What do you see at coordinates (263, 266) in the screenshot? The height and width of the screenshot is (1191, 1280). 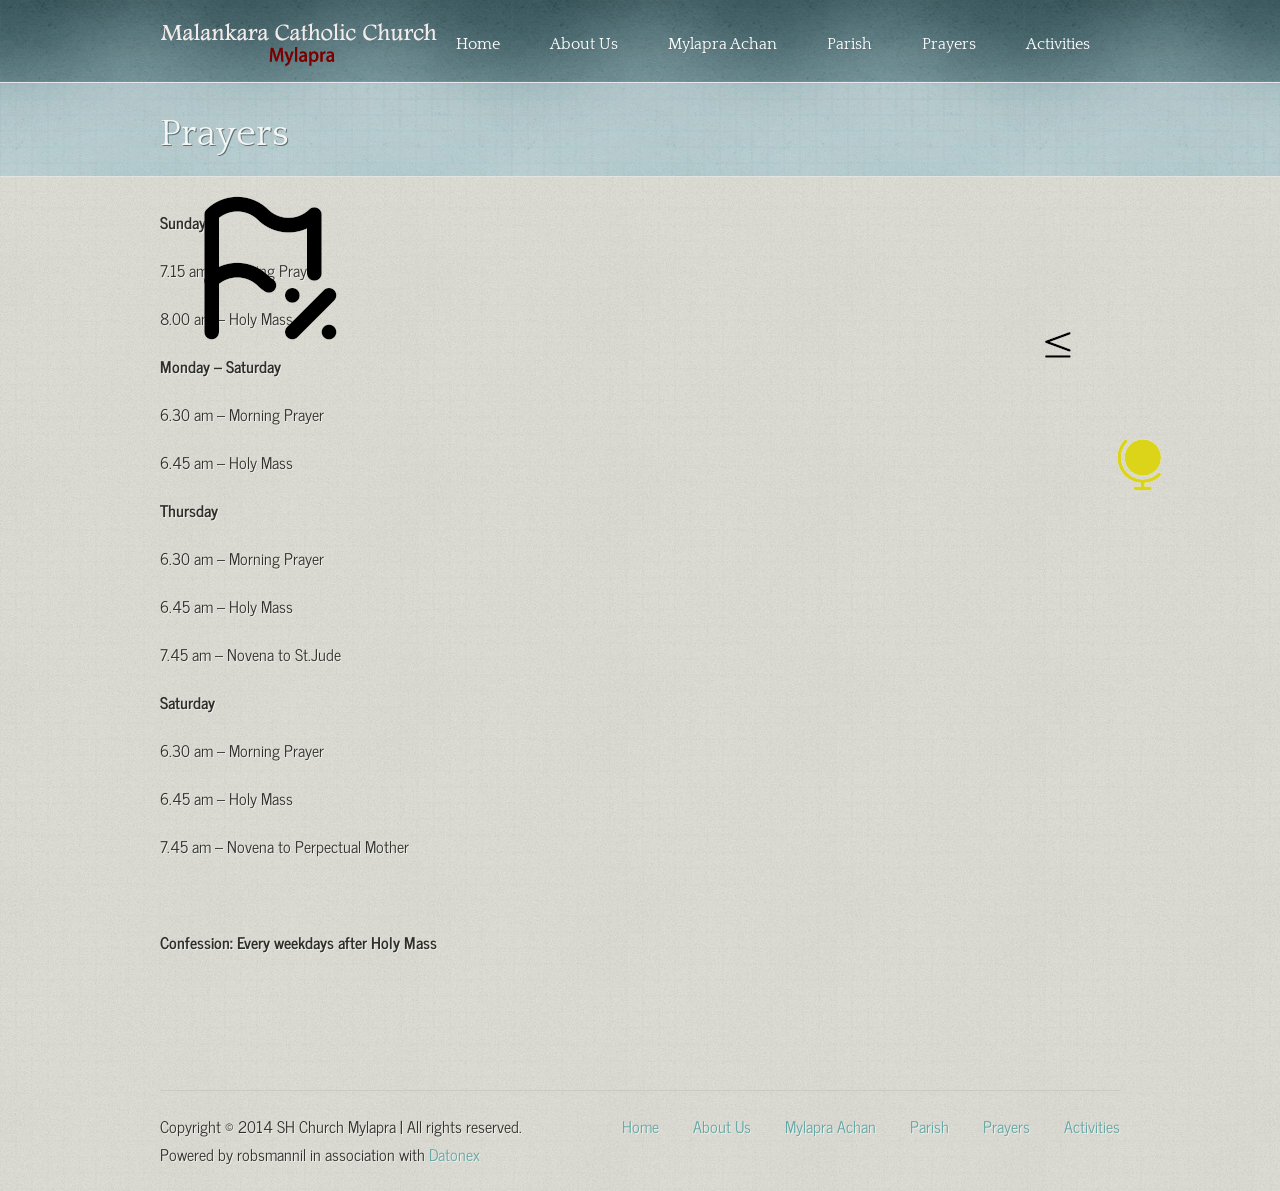 I see `view flagged discounts or promotions` at bounding box center [263, 266].